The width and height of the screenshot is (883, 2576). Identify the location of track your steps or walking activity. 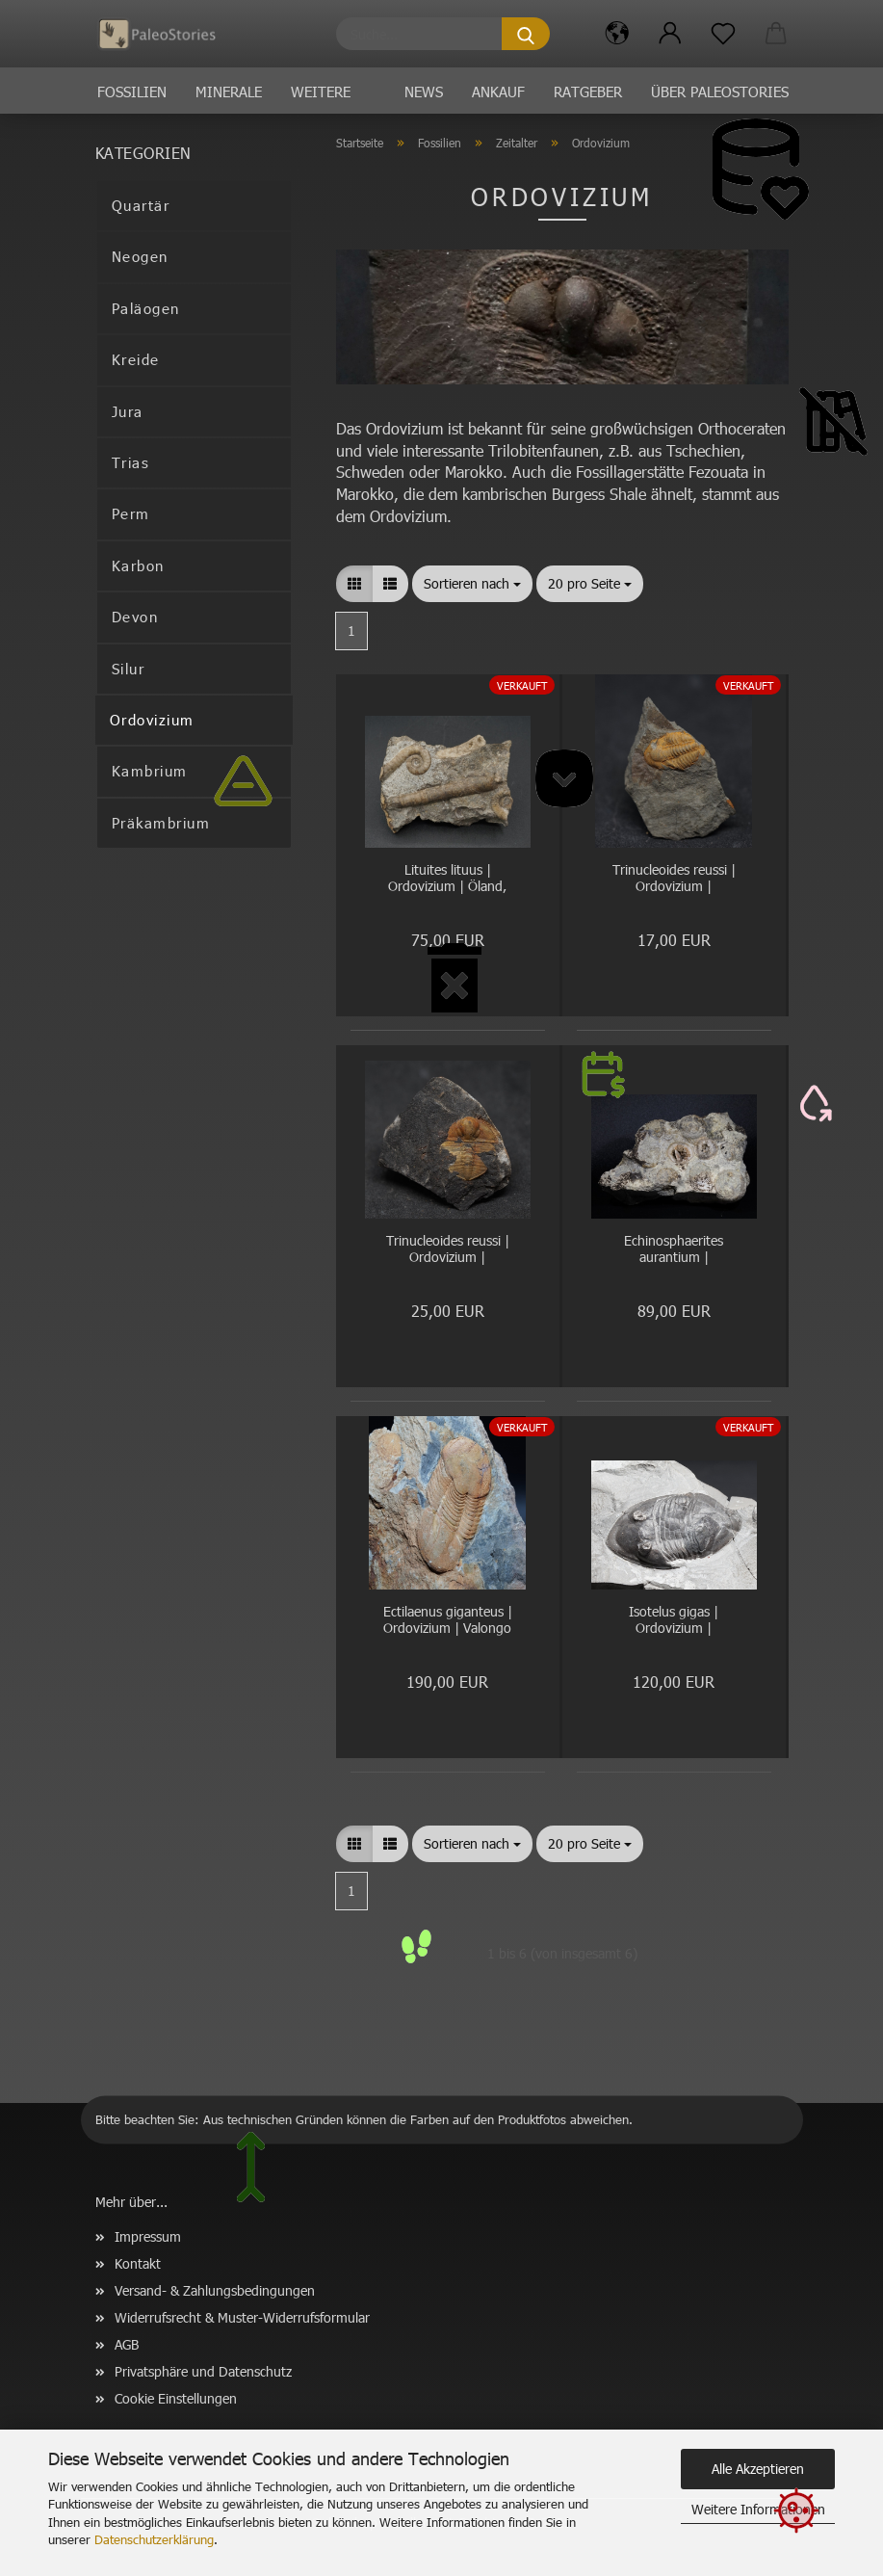
(416, 1946).